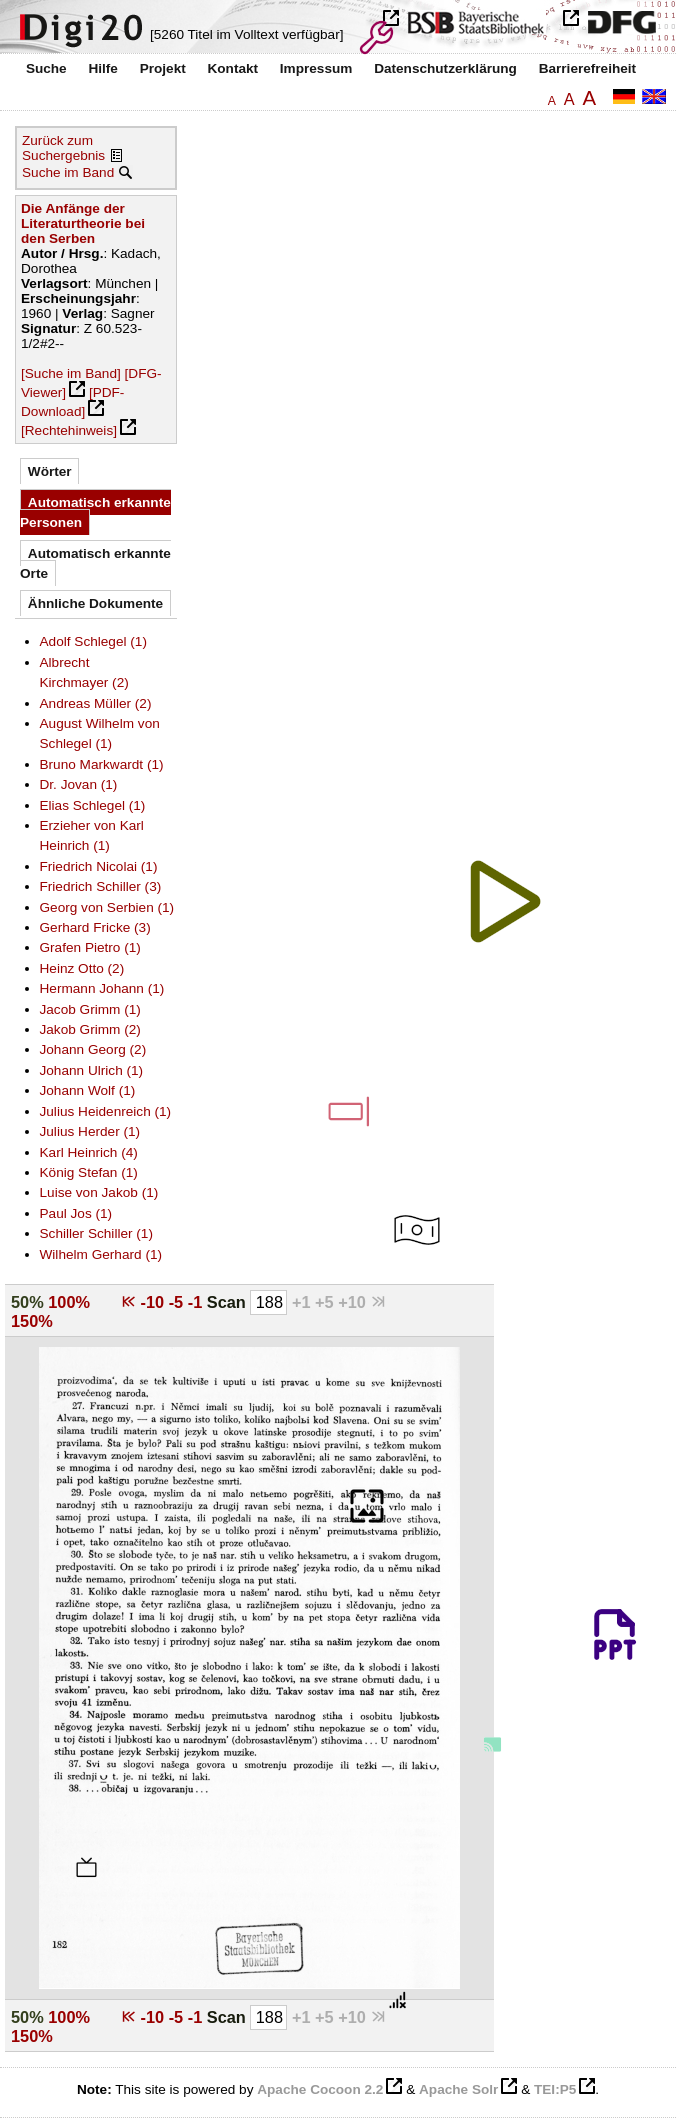 This screenshot has width=677, height=2118. Describe the element at coordinates (398, 2001) in the screenshot. I see `no cellular signal available` at that location.